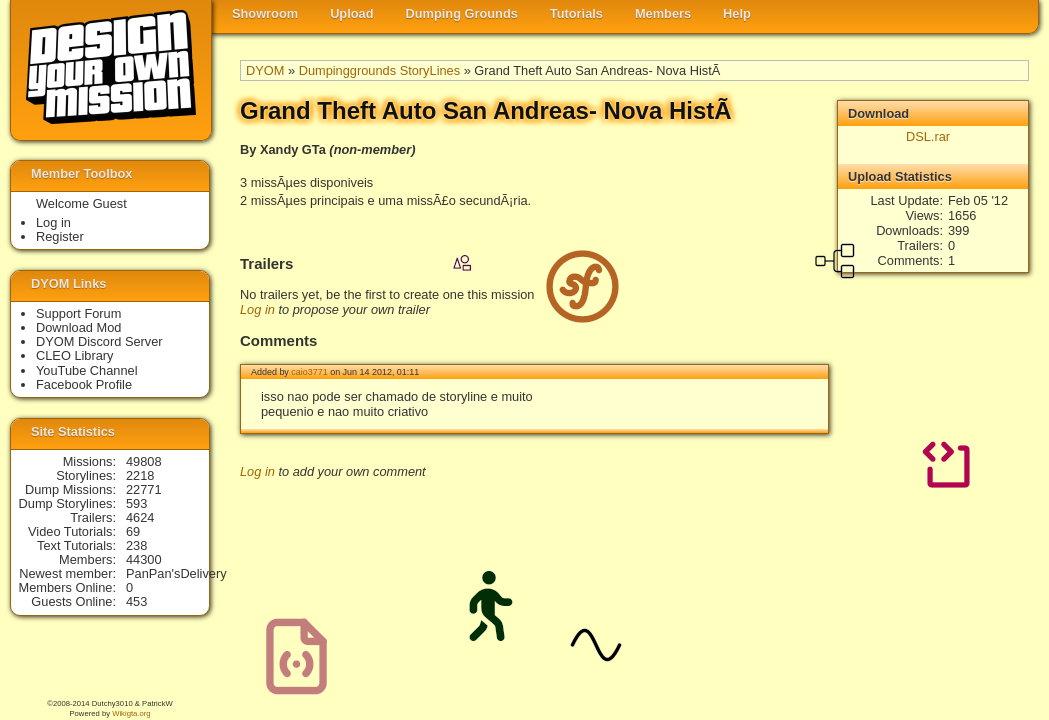  I want to click on symfony framework logo, so click(582, 286).